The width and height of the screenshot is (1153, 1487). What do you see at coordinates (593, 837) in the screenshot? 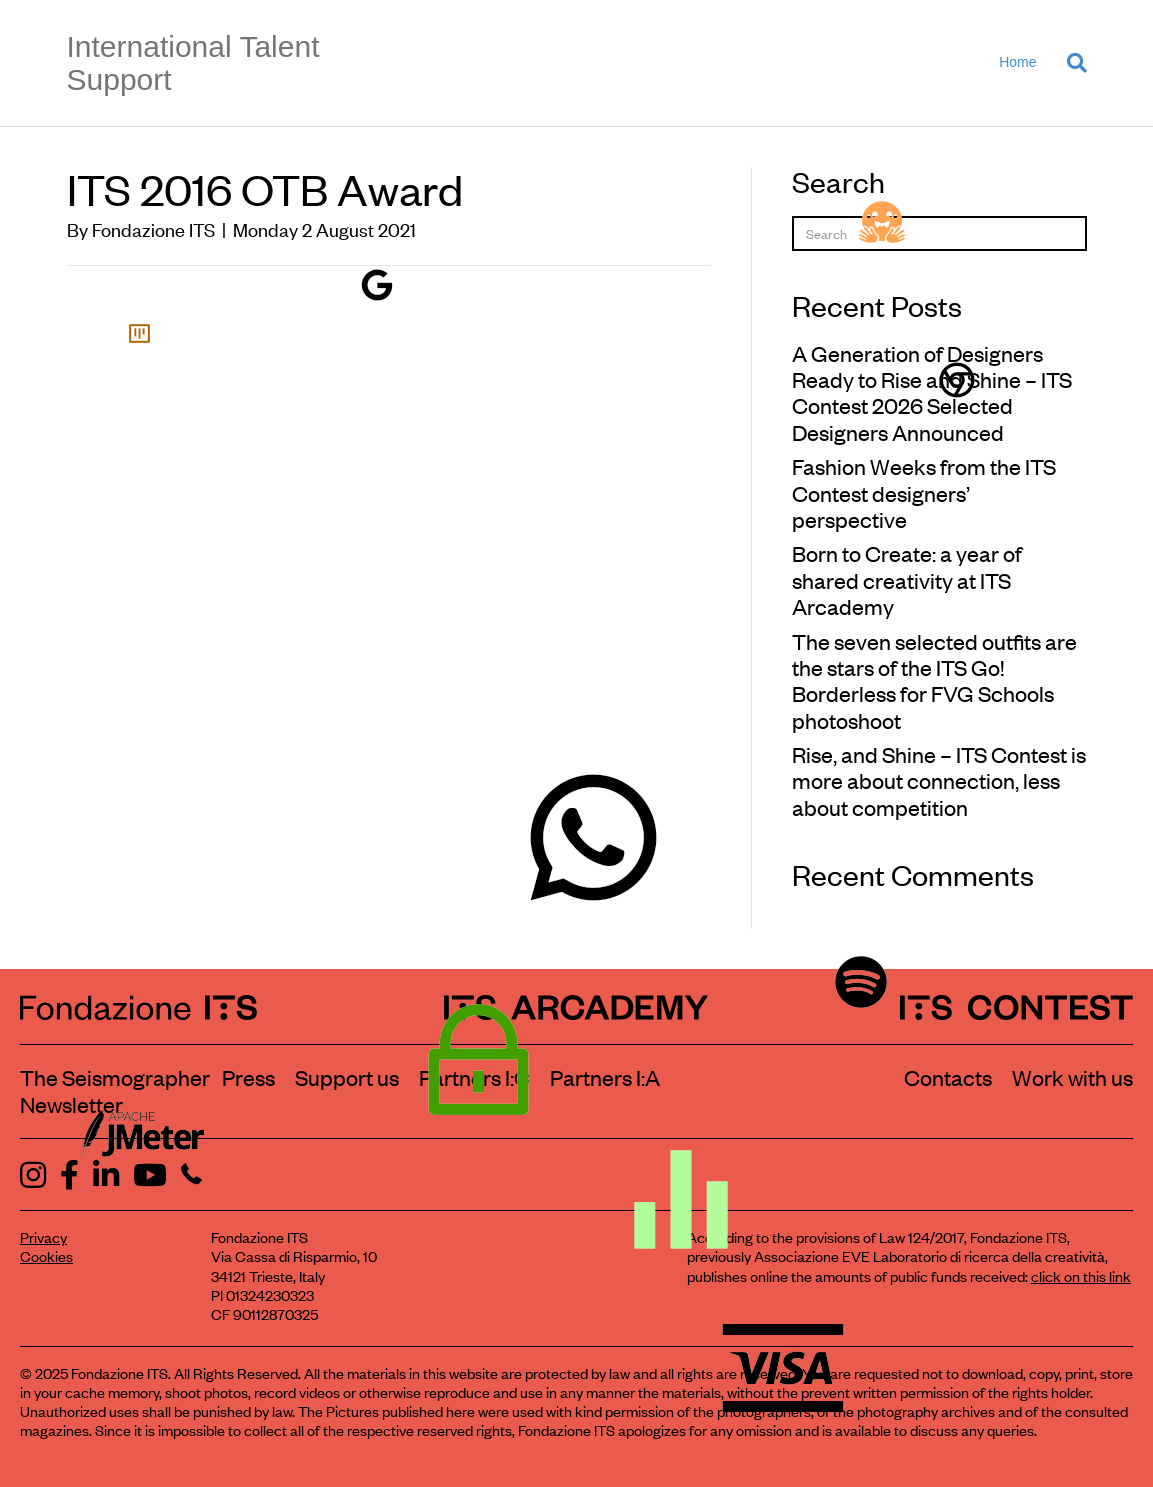
I see `open WhatsApp messaging app` at bounding box center [593, 837].